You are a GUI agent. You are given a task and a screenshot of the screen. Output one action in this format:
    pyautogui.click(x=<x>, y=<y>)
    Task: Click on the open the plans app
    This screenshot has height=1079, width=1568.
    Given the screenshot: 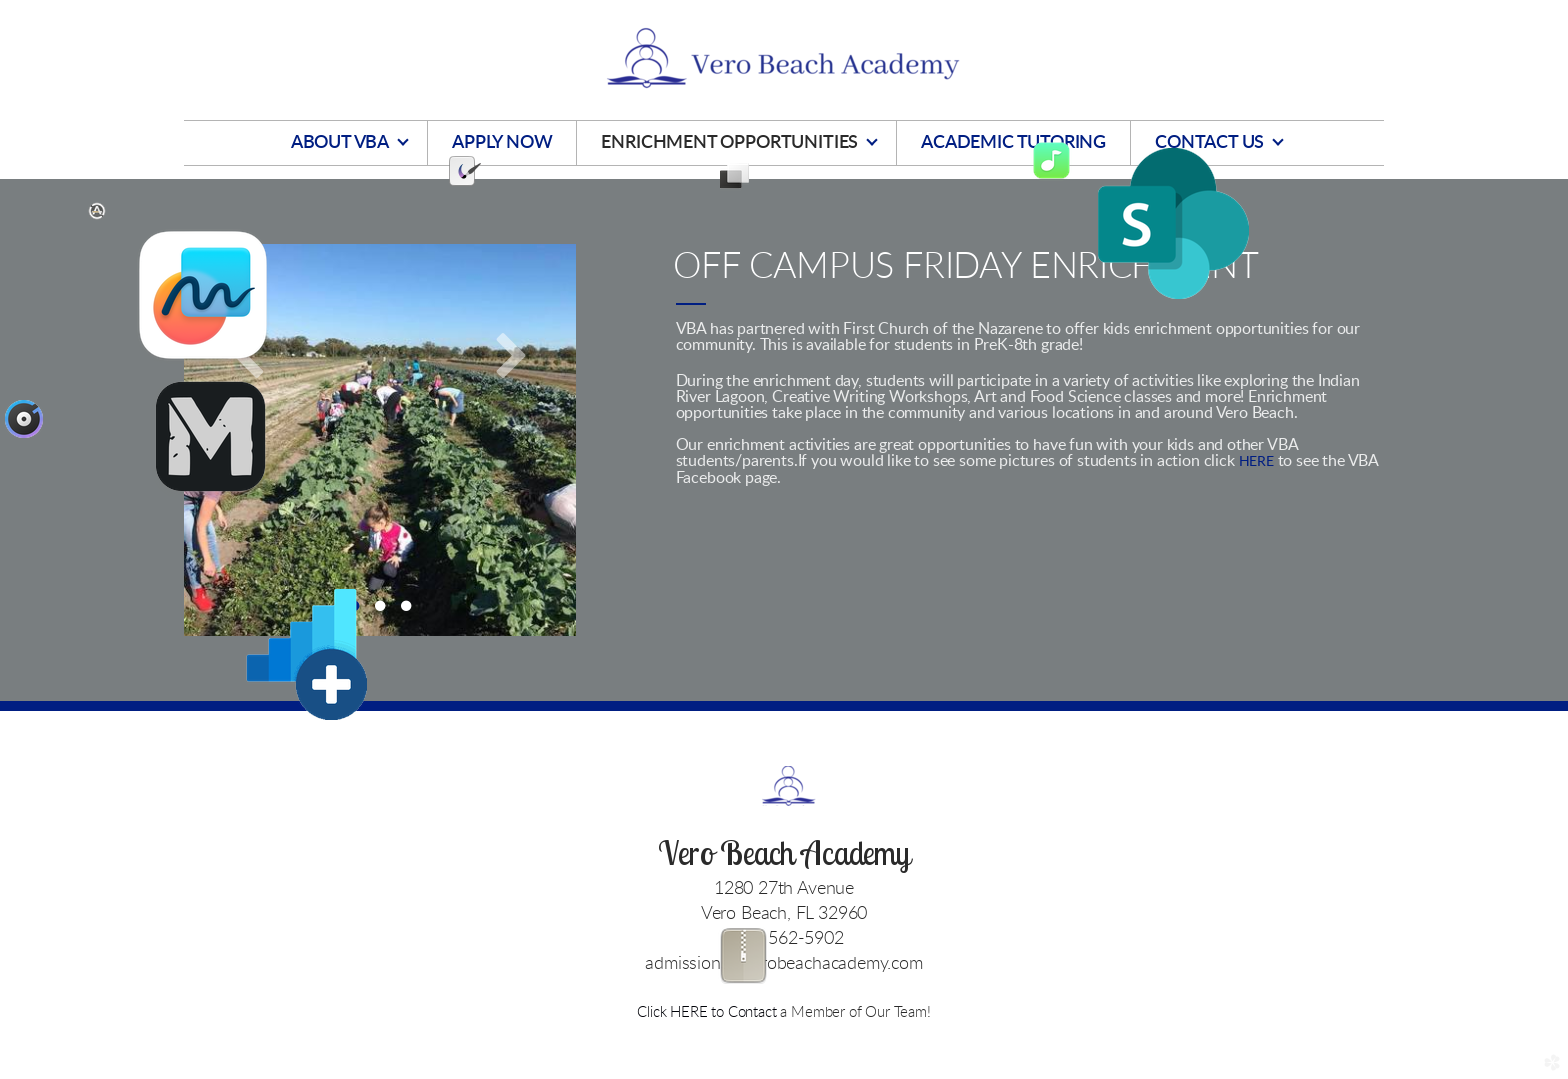 What is the action you would take?
    pyautogui.click(x=301, y=654)
    